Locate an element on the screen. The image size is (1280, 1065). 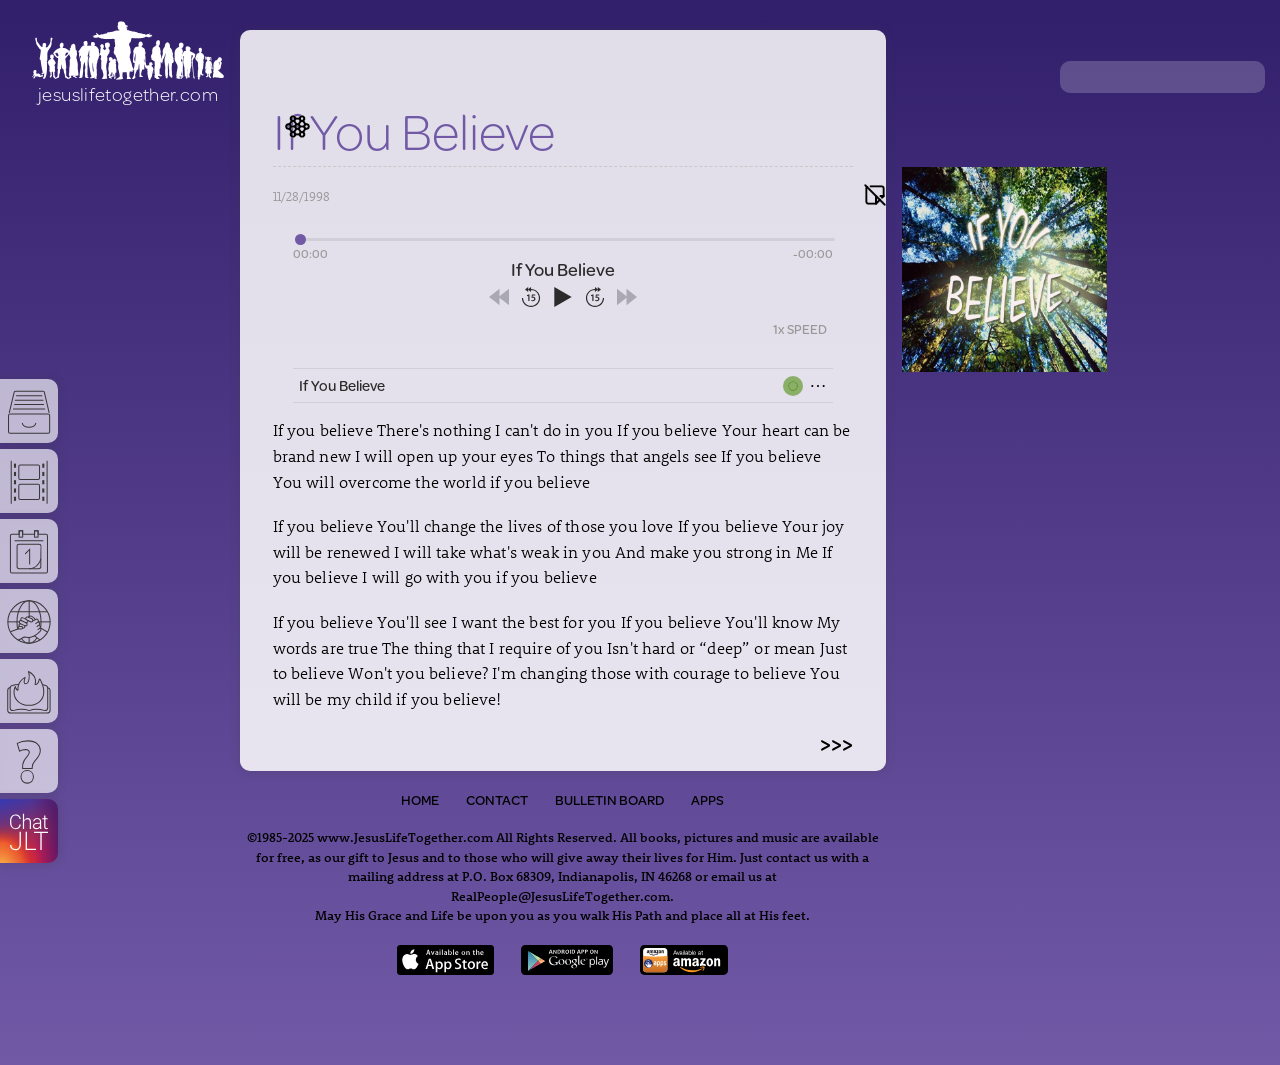
notes feature is disabled or unavailable is located at coordinates (875, 195).